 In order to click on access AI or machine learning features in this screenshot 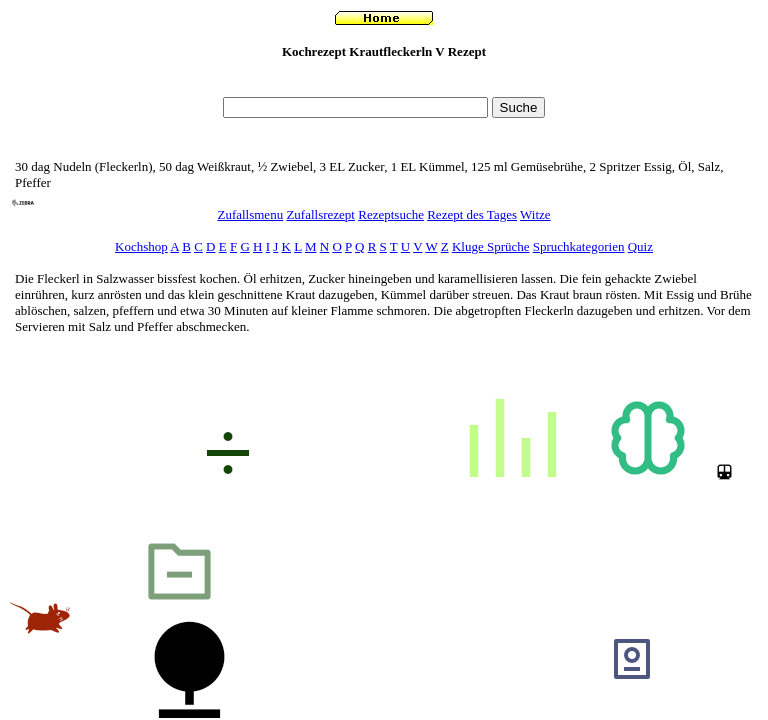, I will do `click(648, 438)`.